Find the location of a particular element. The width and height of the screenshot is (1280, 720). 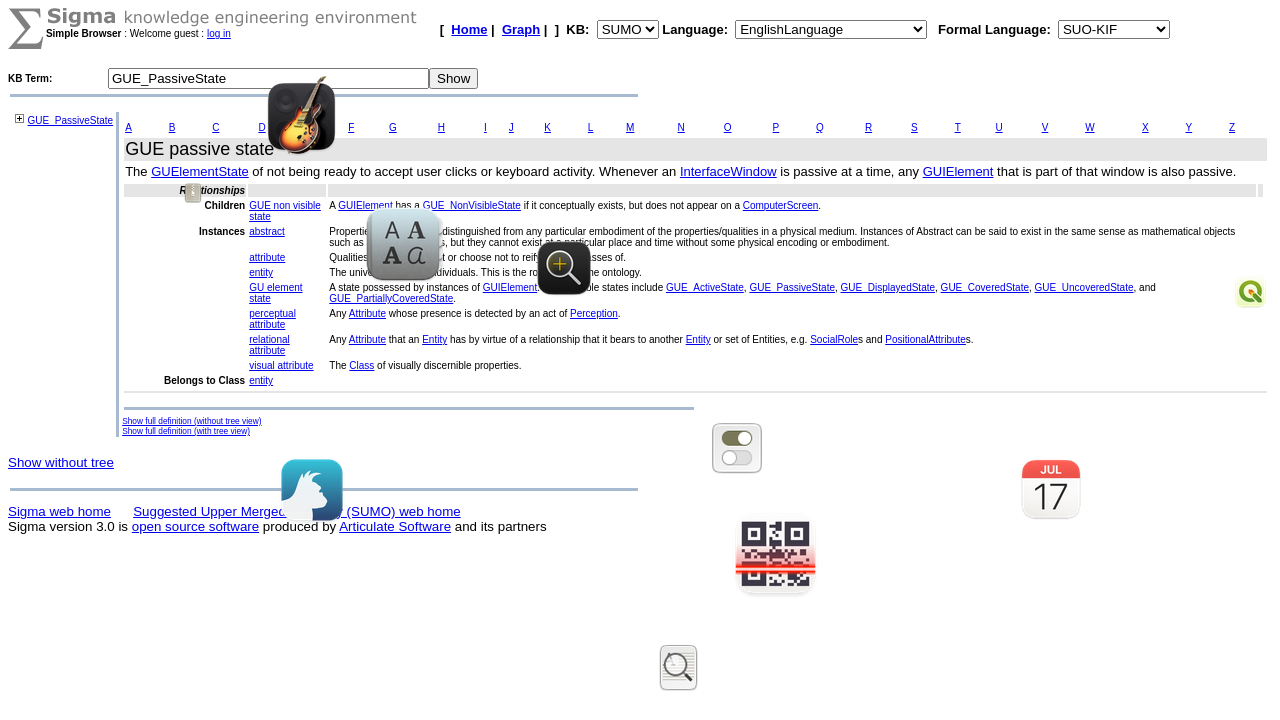

open GarageBand to create or edit music is located at coordinates (301, 116).